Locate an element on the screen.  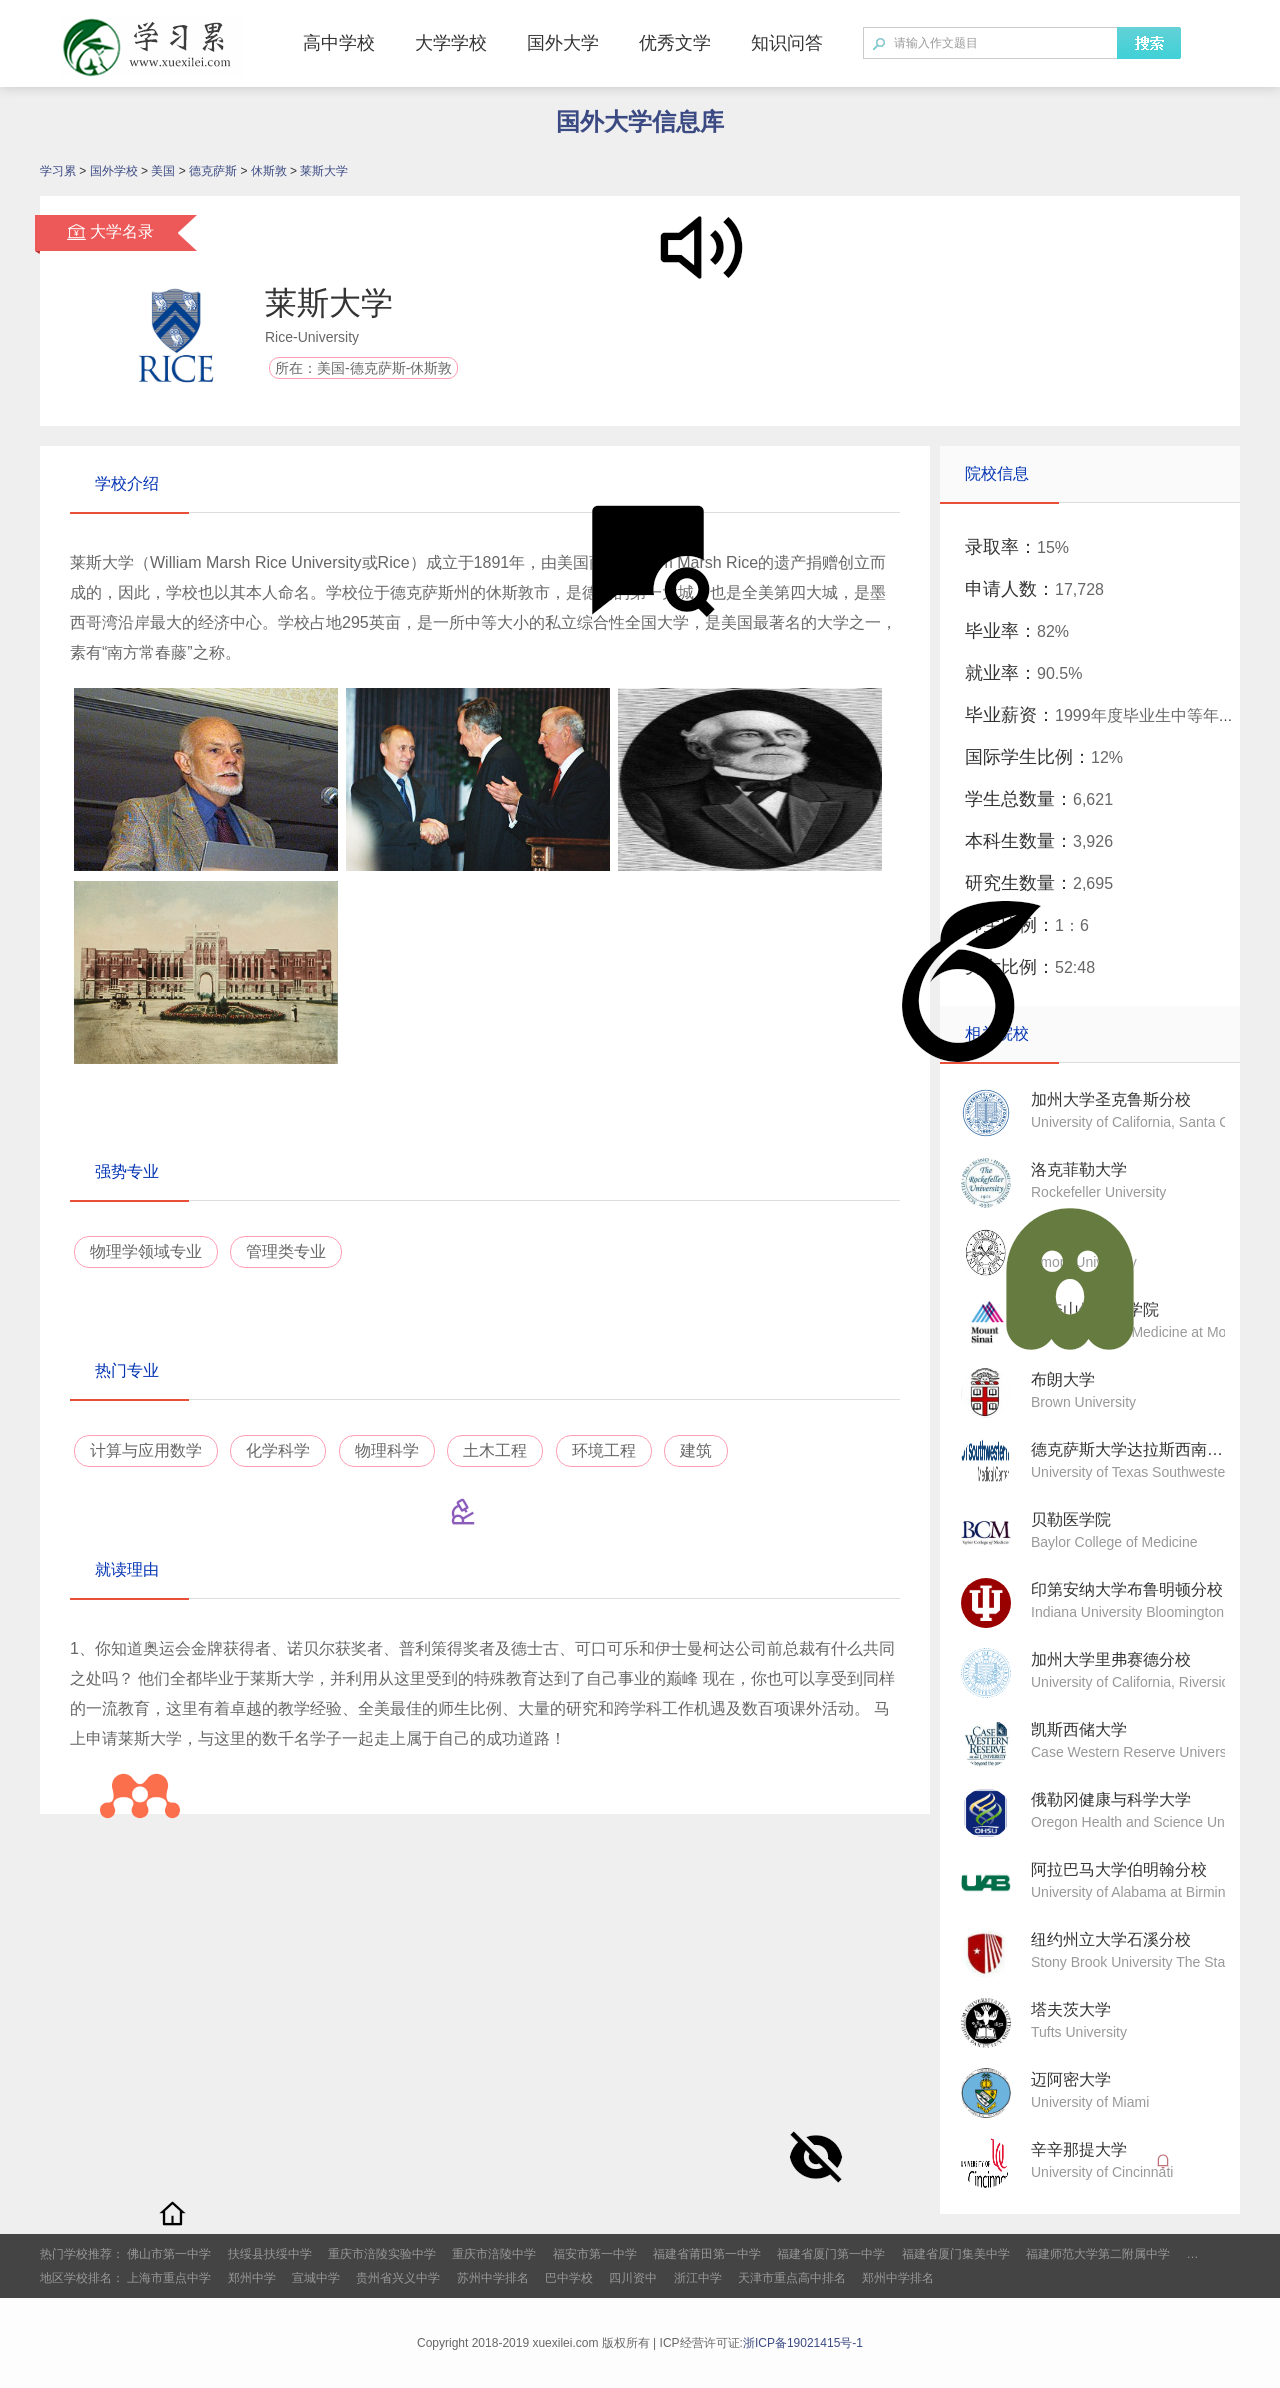
search through chat messages is located at coordinates (648, 556).